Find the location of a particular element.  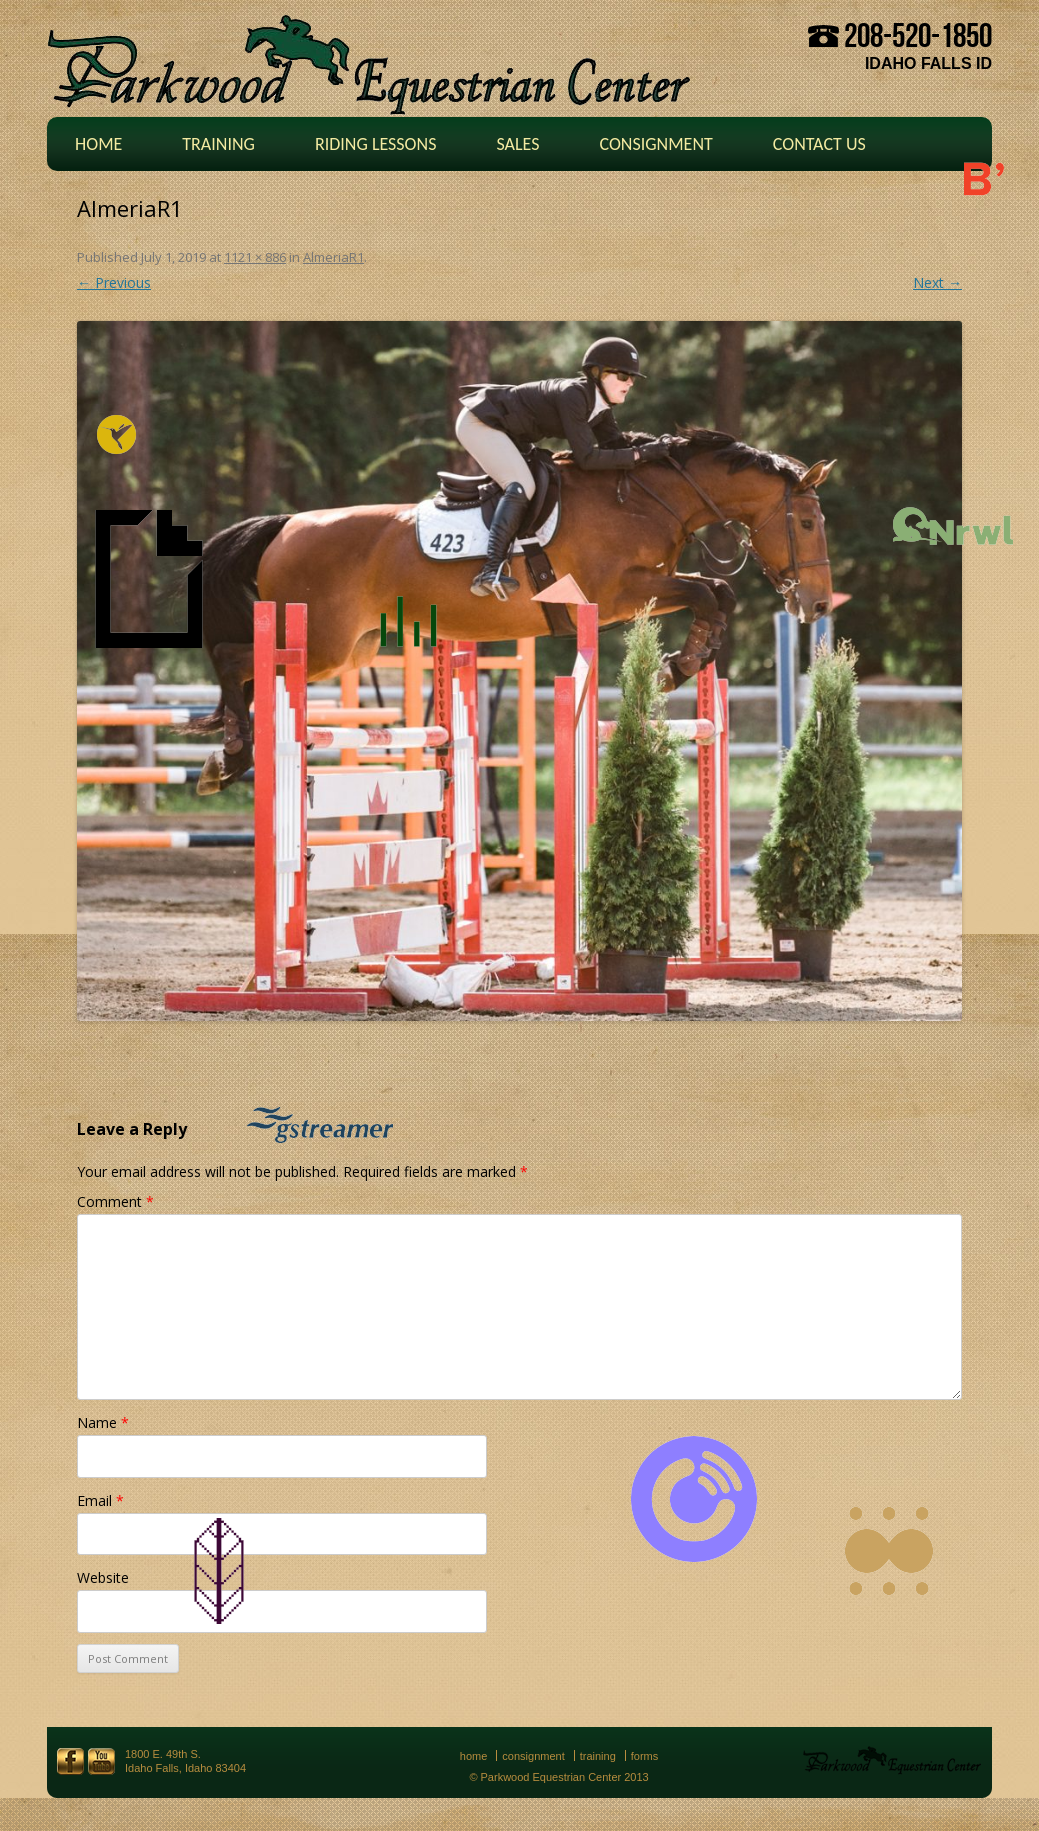

audio equalizer or sound level visualization is located at coordinates (408, 621).